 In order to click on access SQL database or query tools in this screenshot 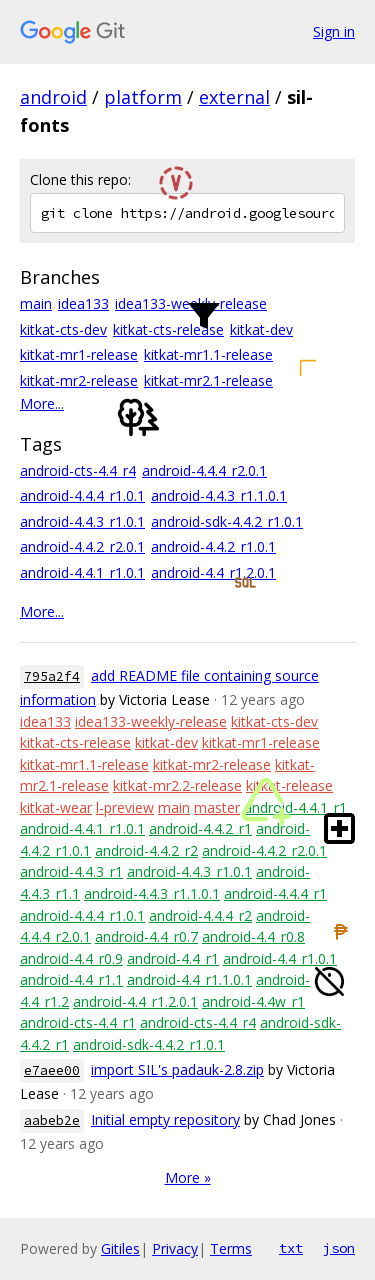, I will do `click(245, 582)`.